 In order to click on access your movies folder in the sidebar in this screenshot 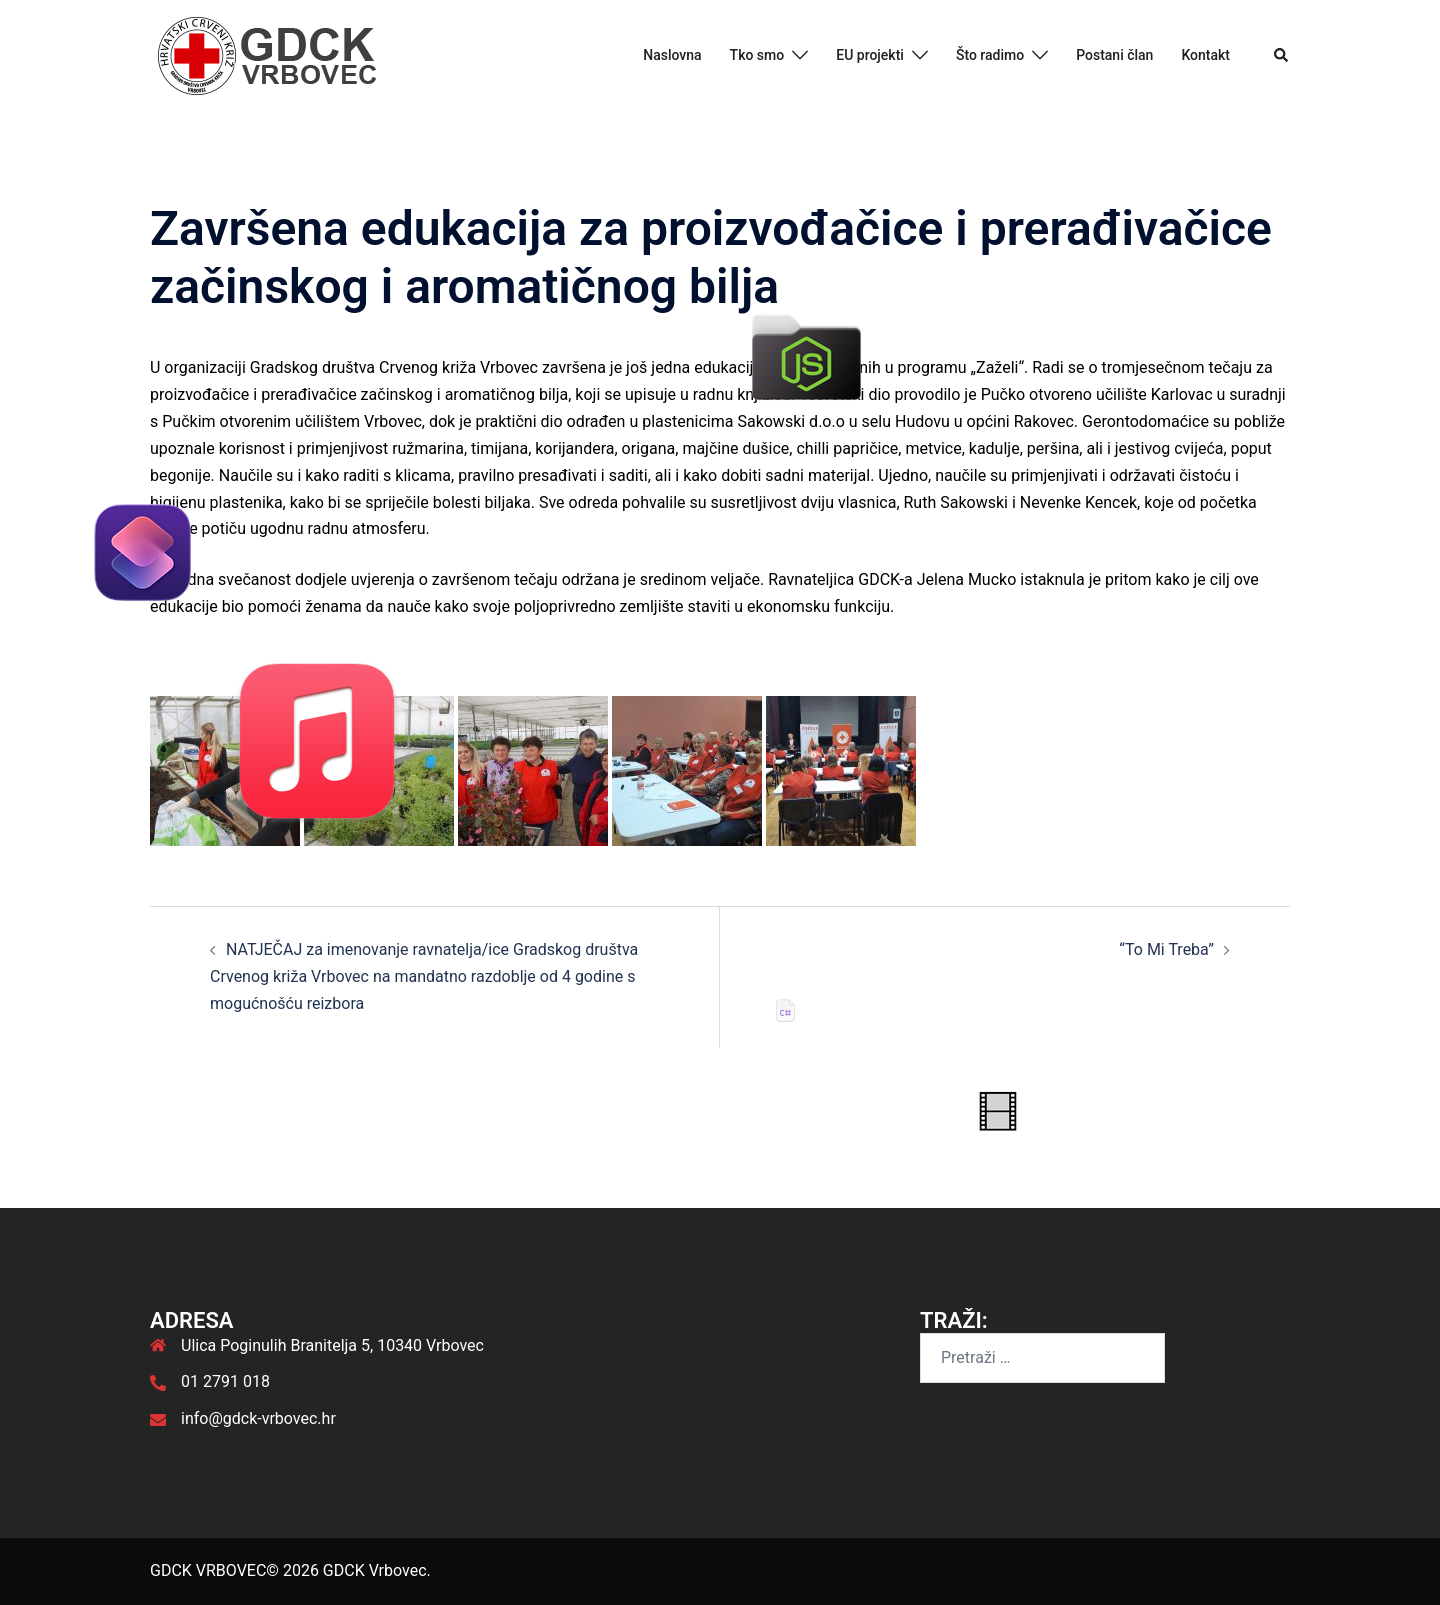, I will do `click(998, 1111)`.